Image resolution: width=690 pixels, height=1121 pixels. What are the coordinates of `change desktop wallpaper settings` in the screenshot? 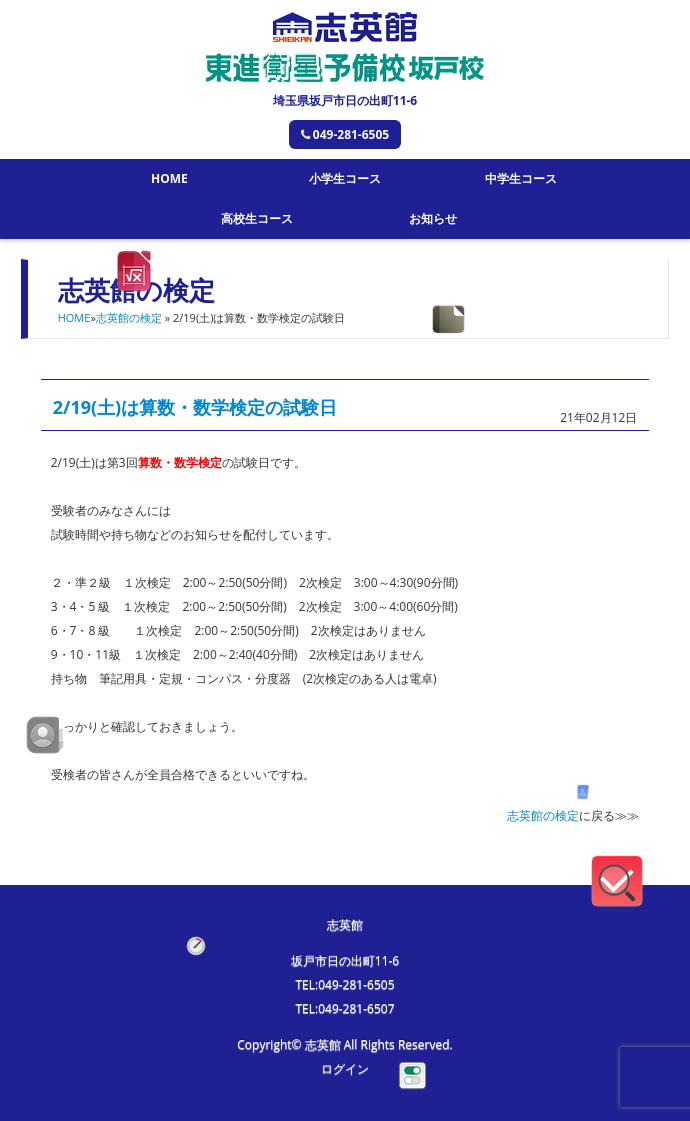 It's located at (448, 318).